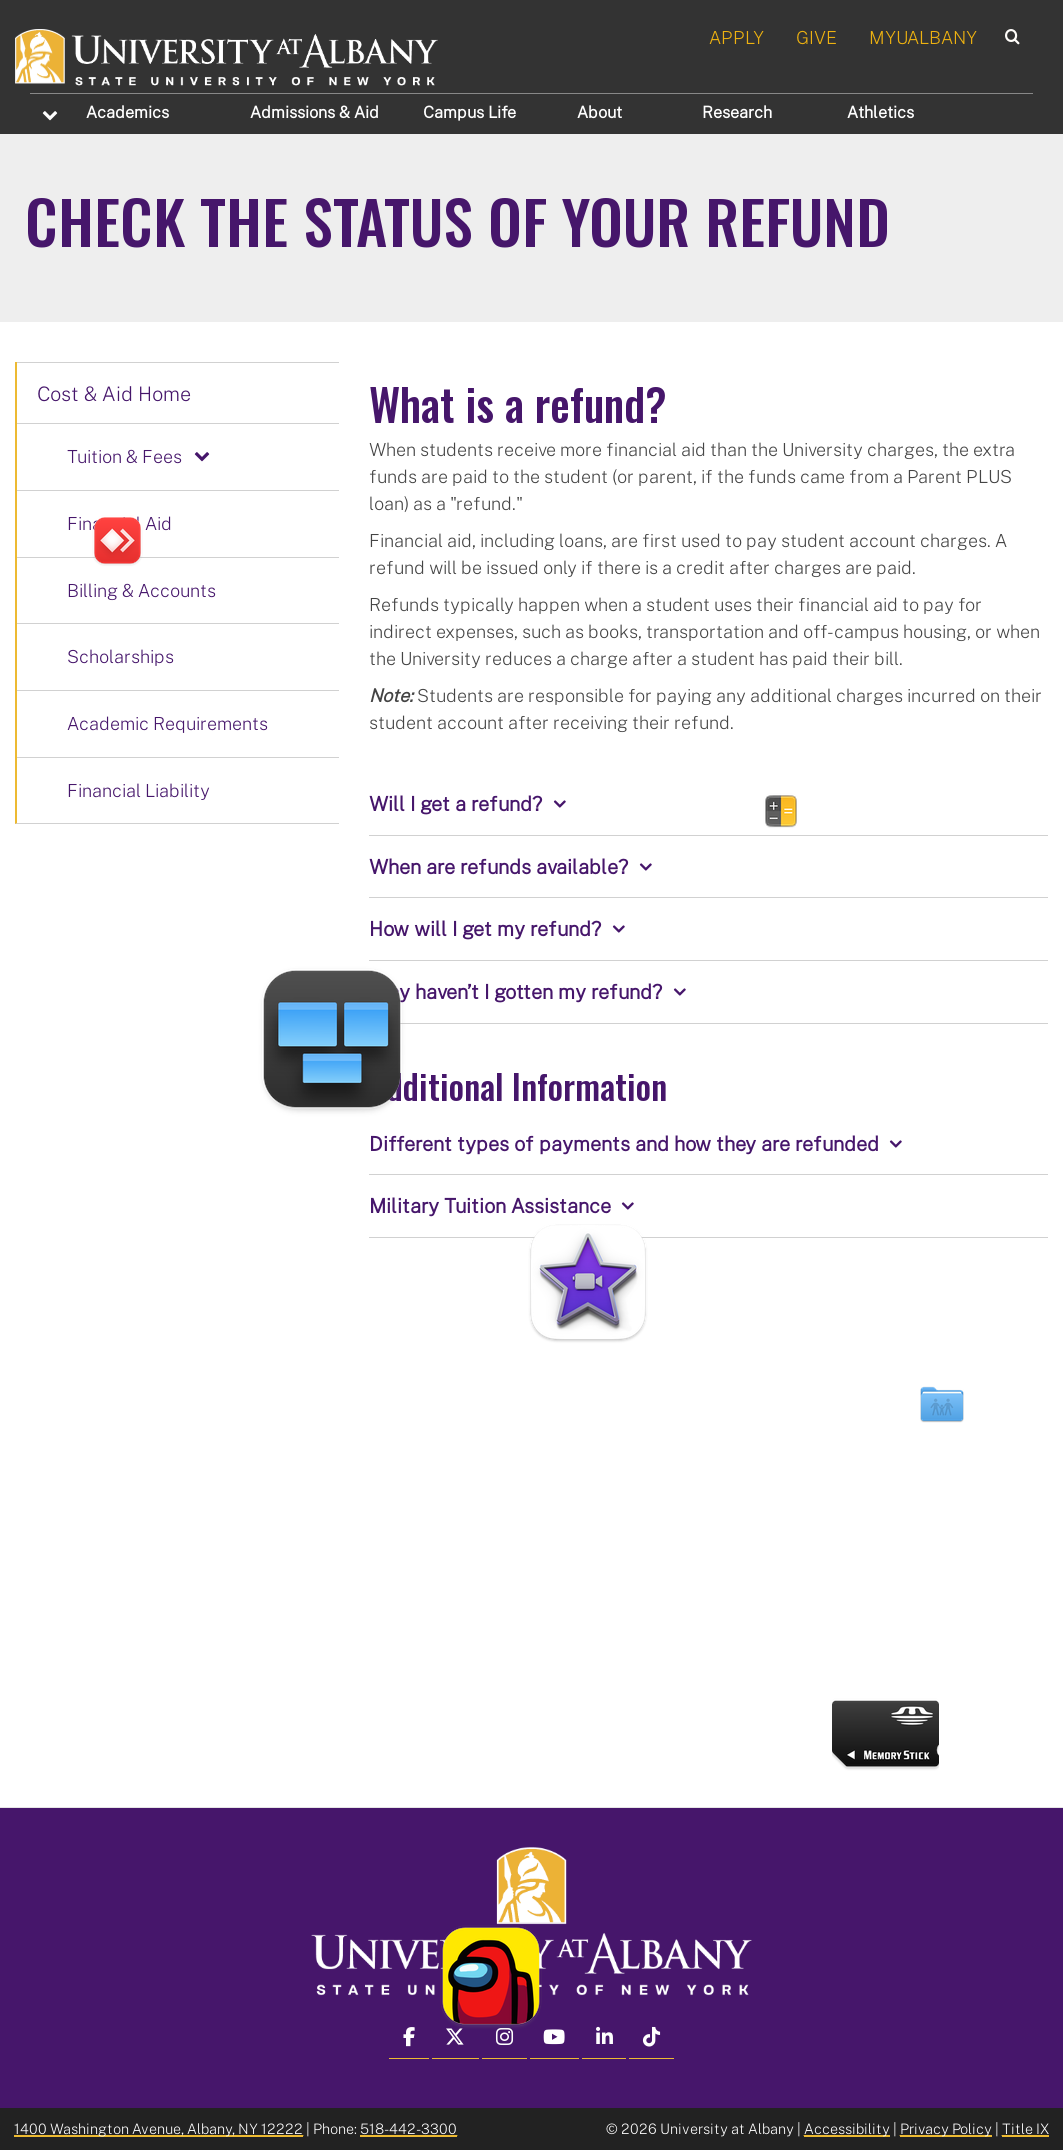  I want to click on open multitasking view, so click(332, 1039).